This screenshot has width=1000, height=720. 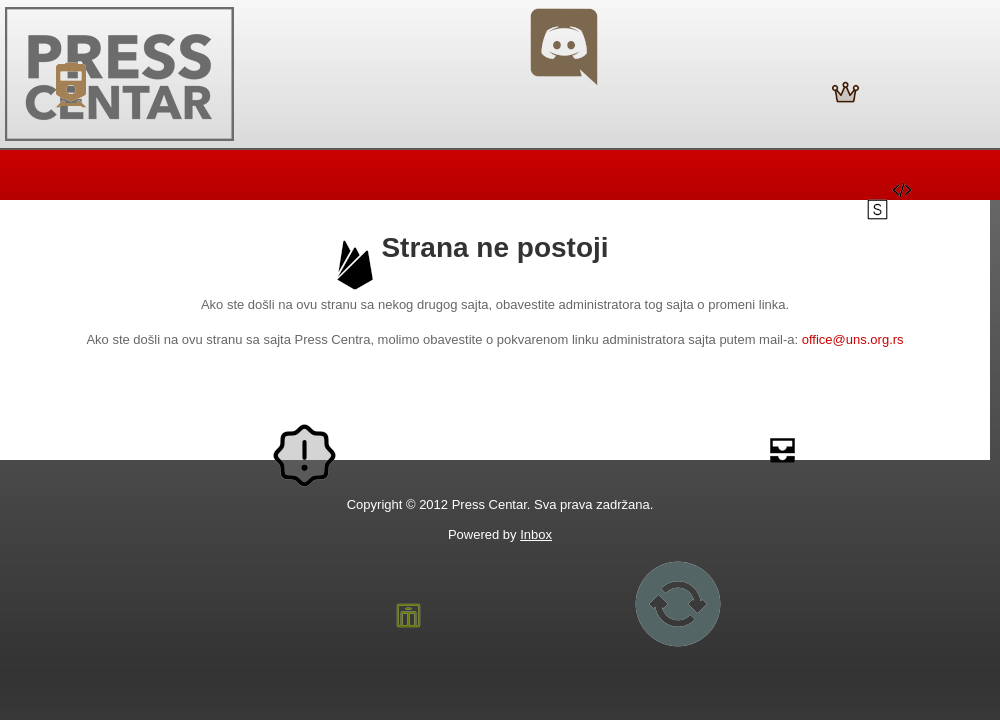 I want to click on open Discord, so click(x=564, y=47).